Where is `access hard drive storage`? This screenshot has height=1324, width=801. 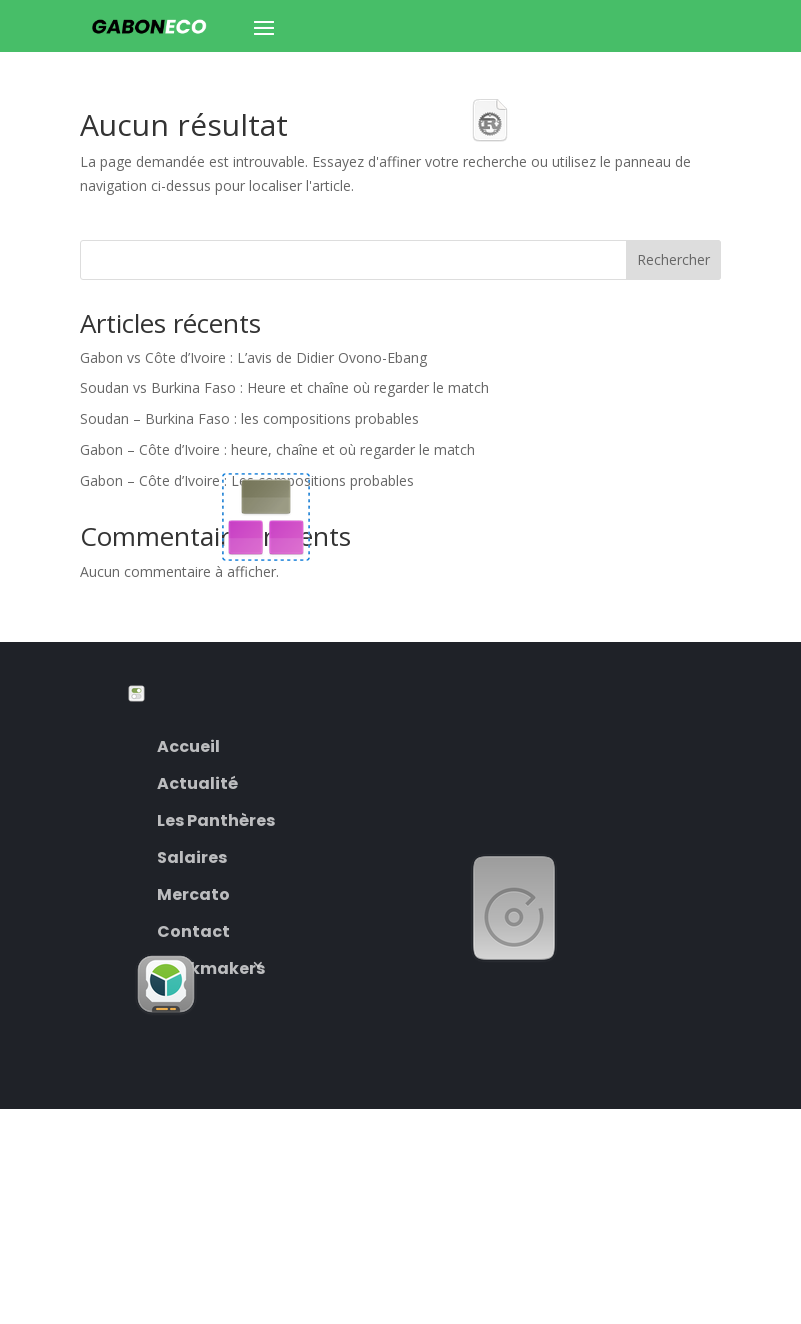 access hard drive storage is located at coordinates (514, 908).